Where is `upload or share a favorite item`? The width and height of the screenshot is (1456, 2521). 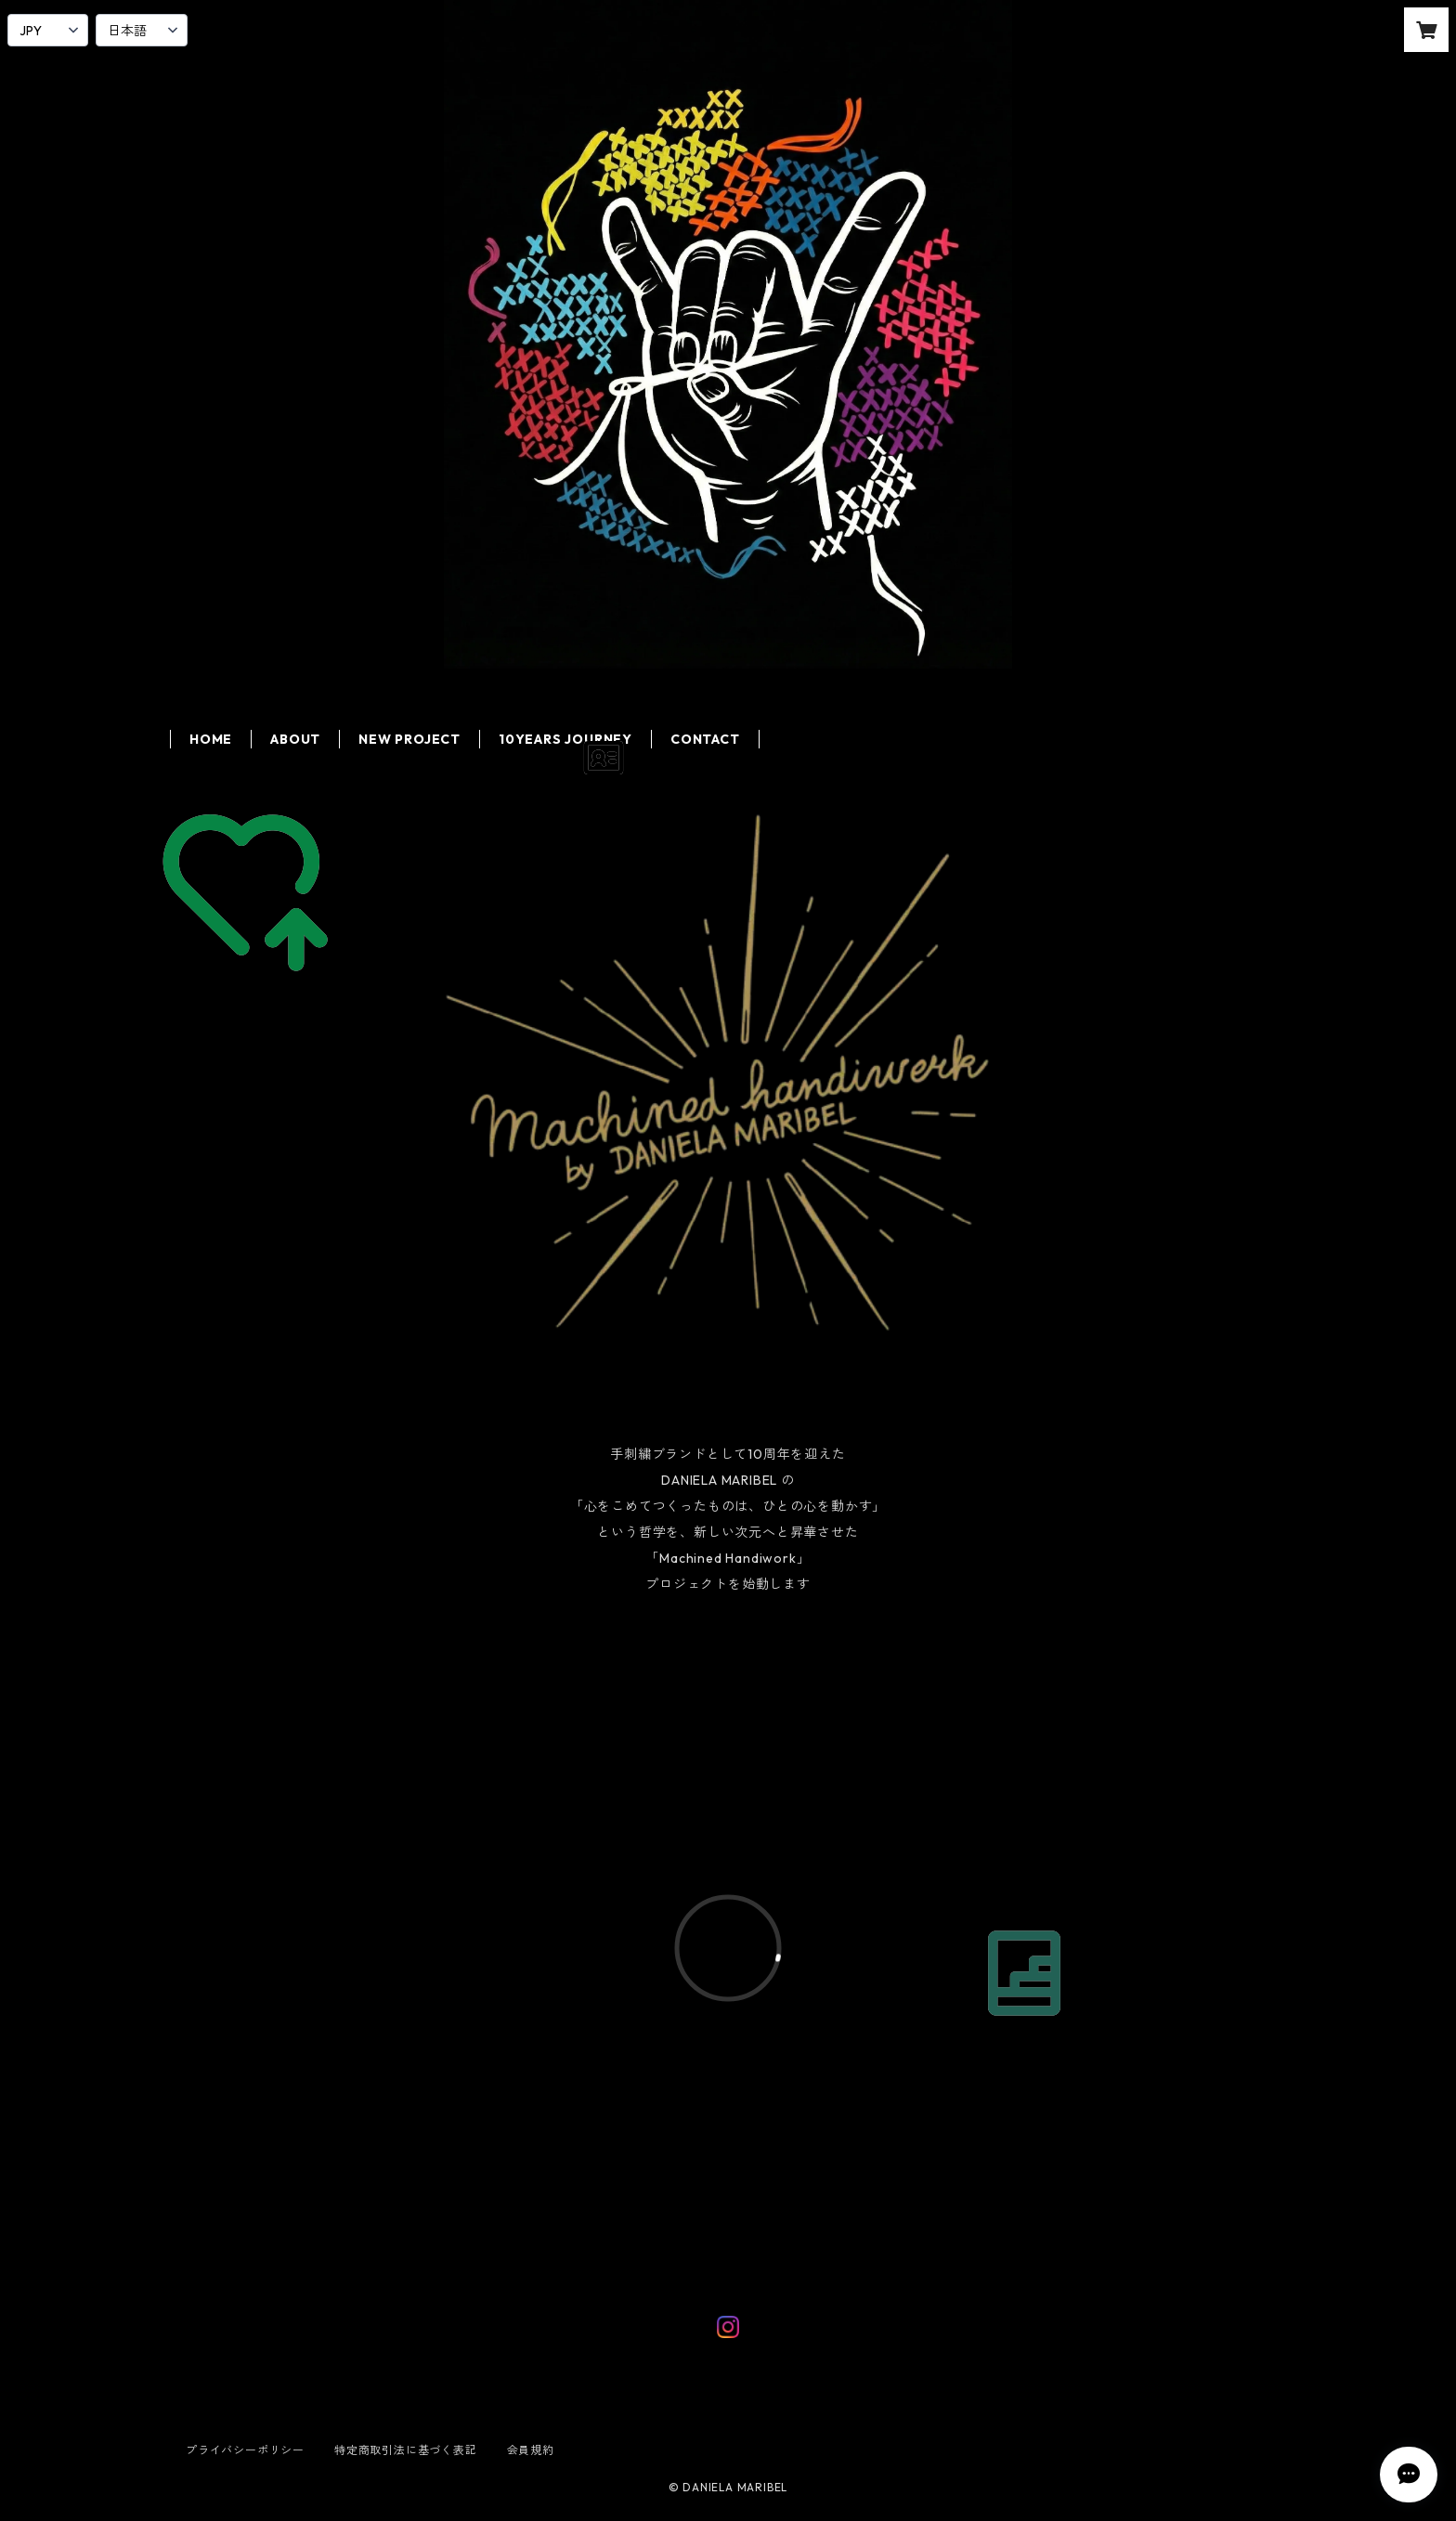
upload or share a favorite item is located at coordinates (241, 885).